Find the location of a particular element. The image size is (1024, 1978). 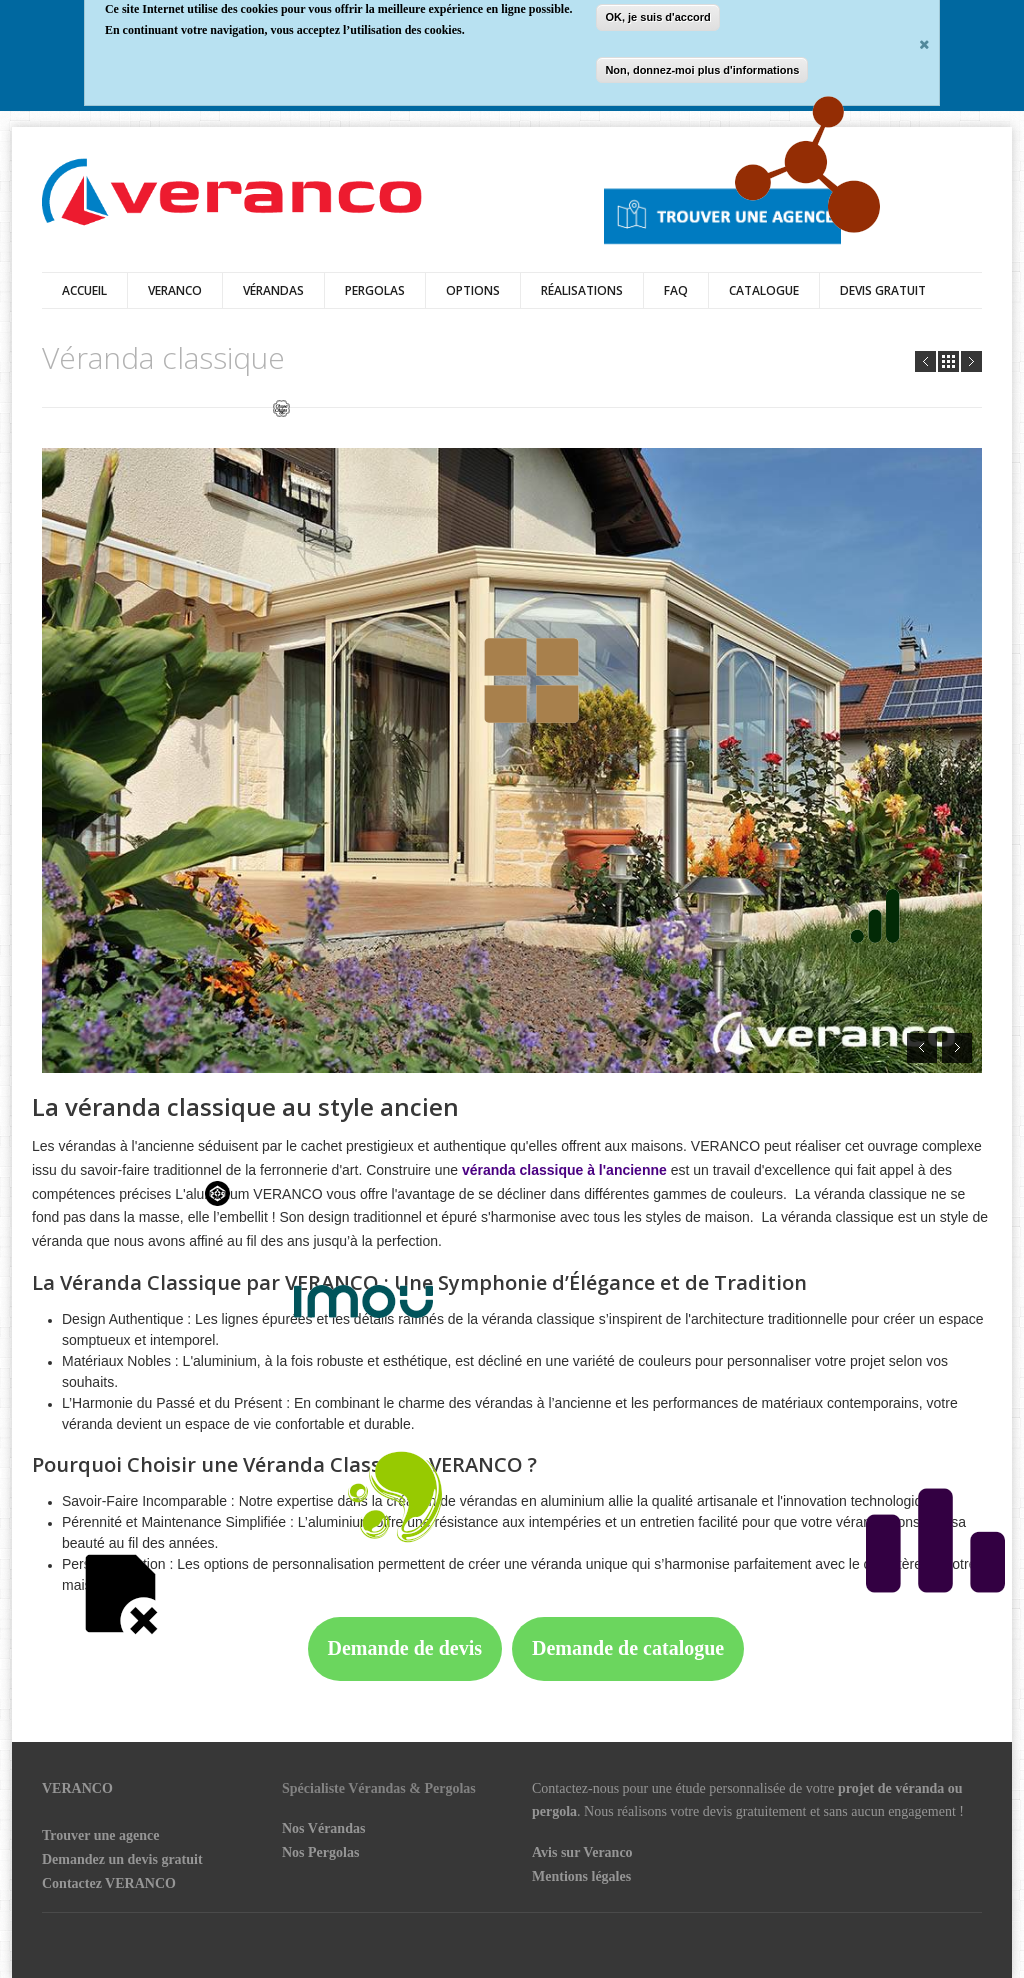

visit codeforces competitive programming platform is located at coordinates (935, 1540).